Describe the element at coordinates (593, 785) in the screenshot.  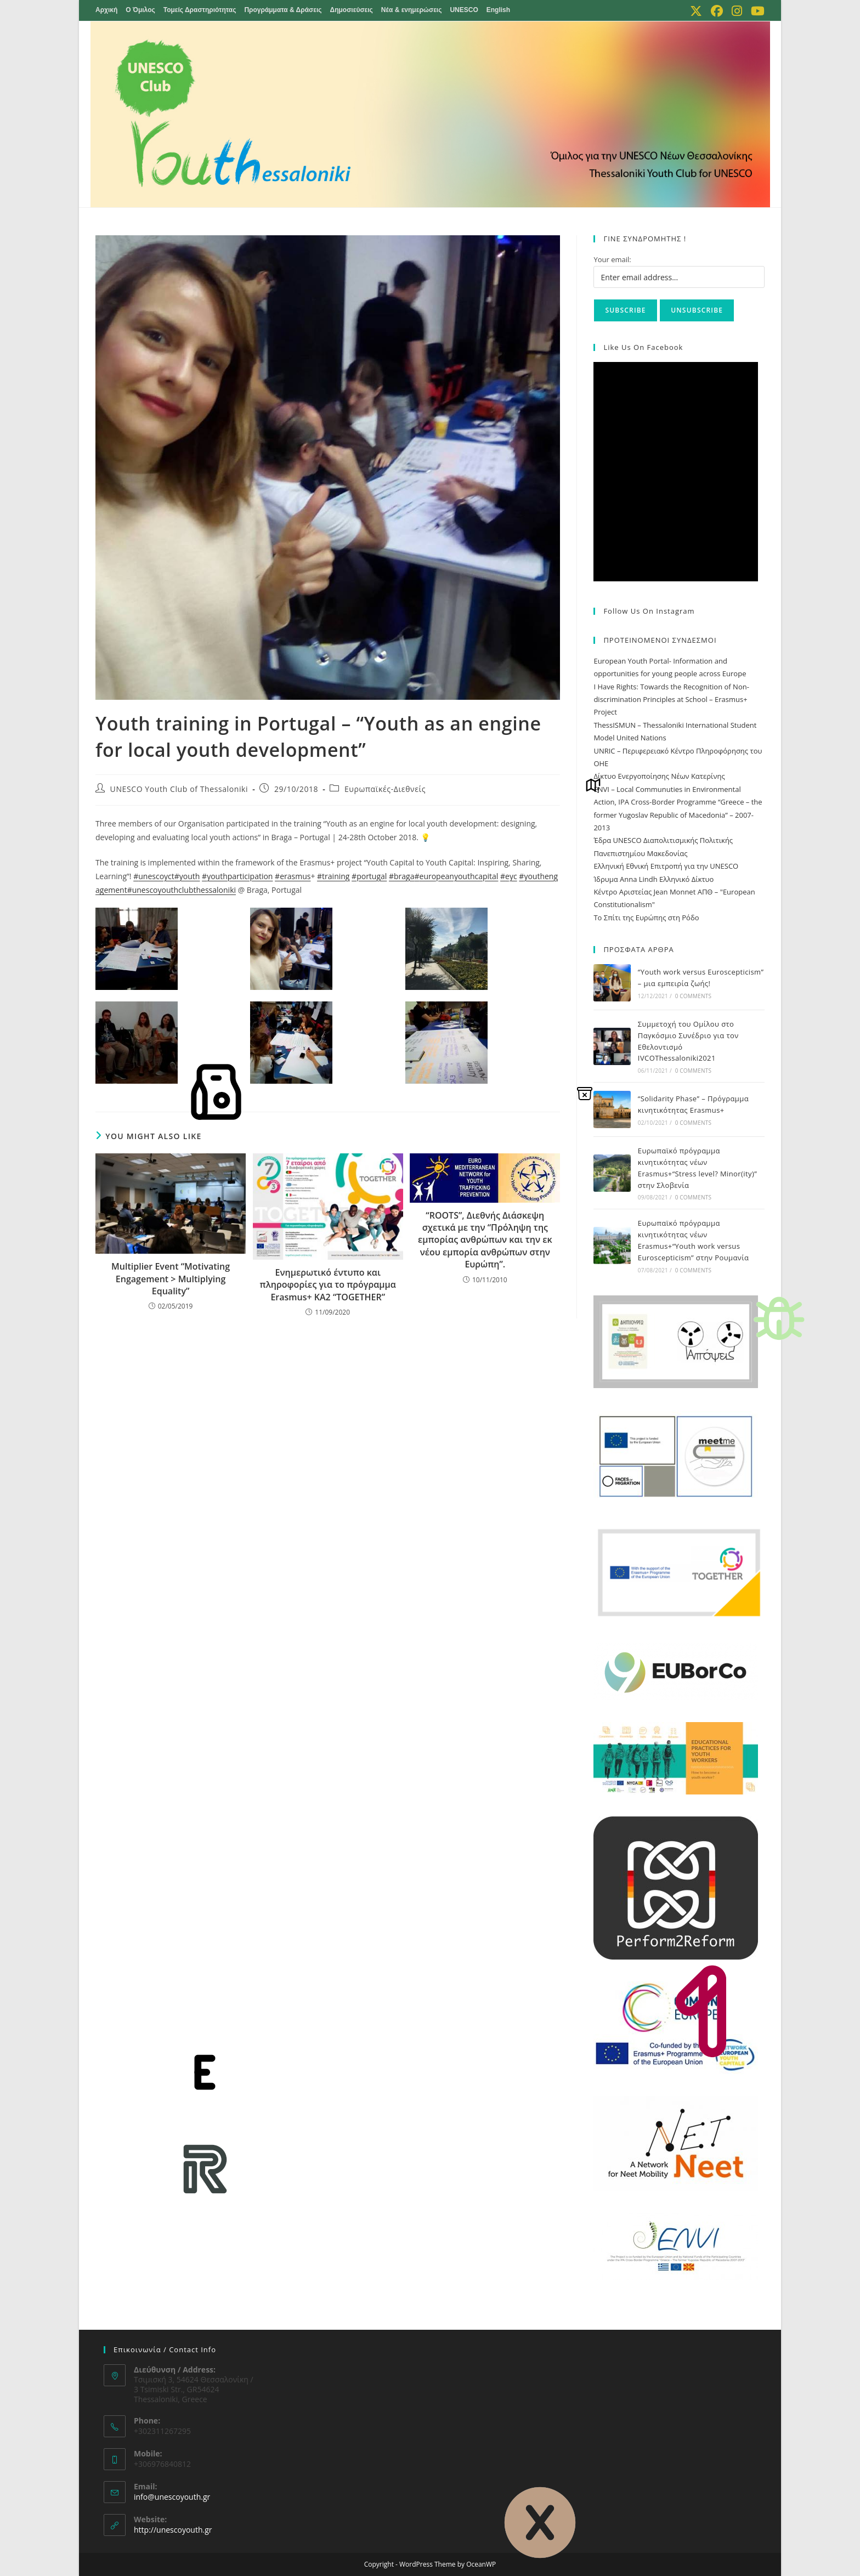
I see `map error or issue detected` at that location.